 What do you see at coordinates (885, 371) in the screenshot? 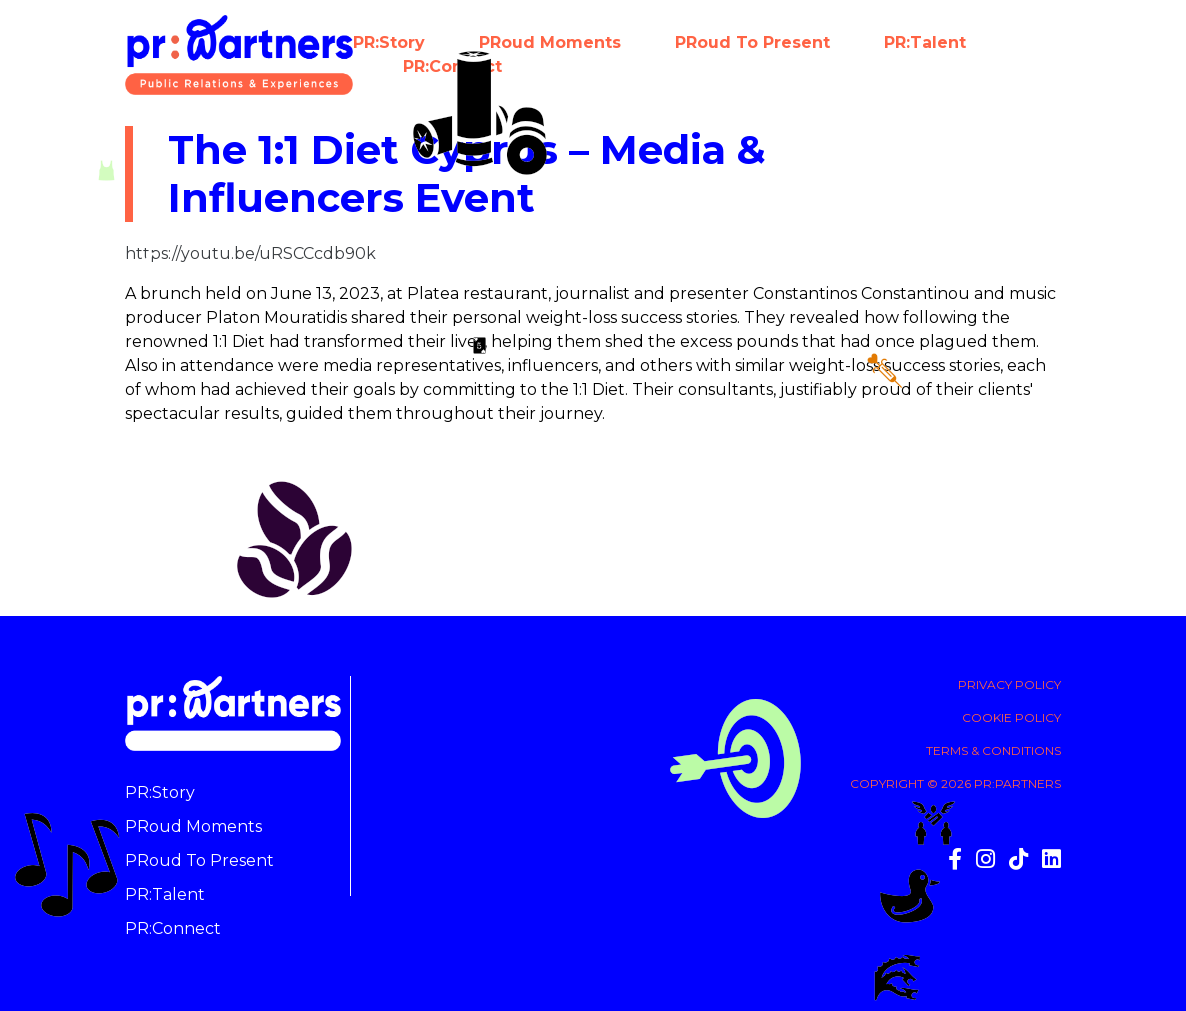
I see `inject love or affection in a game` at bounding box center [885, 371].